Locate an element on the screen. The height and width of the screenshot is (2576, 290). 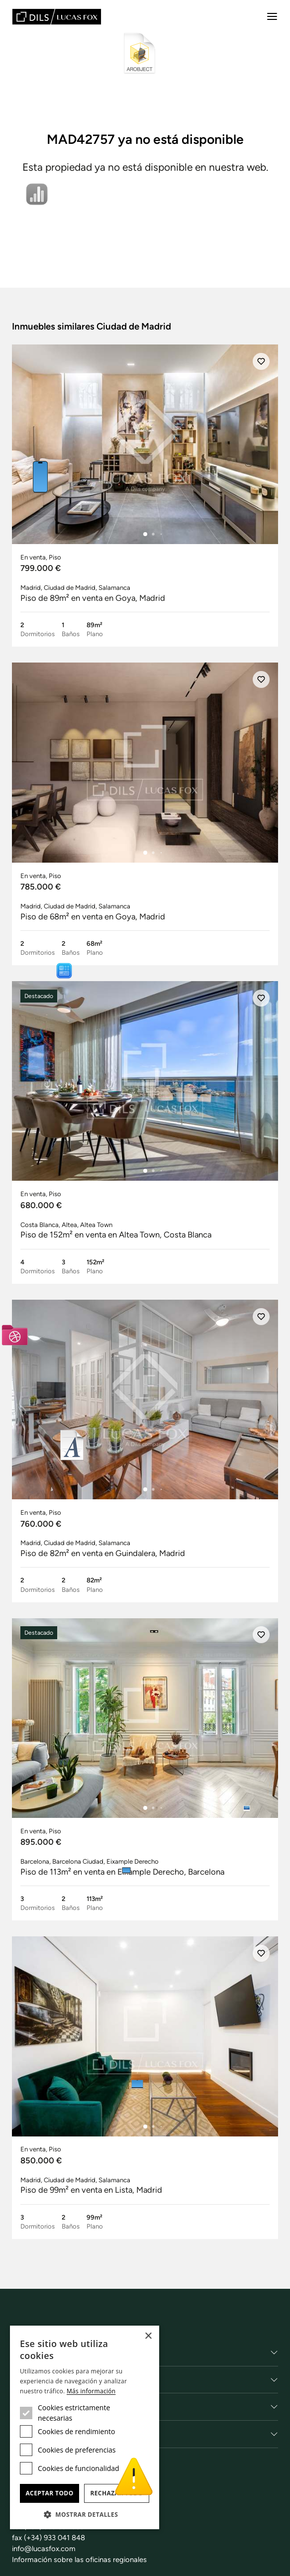
open an augmented reality file or object is located at coordinates (139, 54).